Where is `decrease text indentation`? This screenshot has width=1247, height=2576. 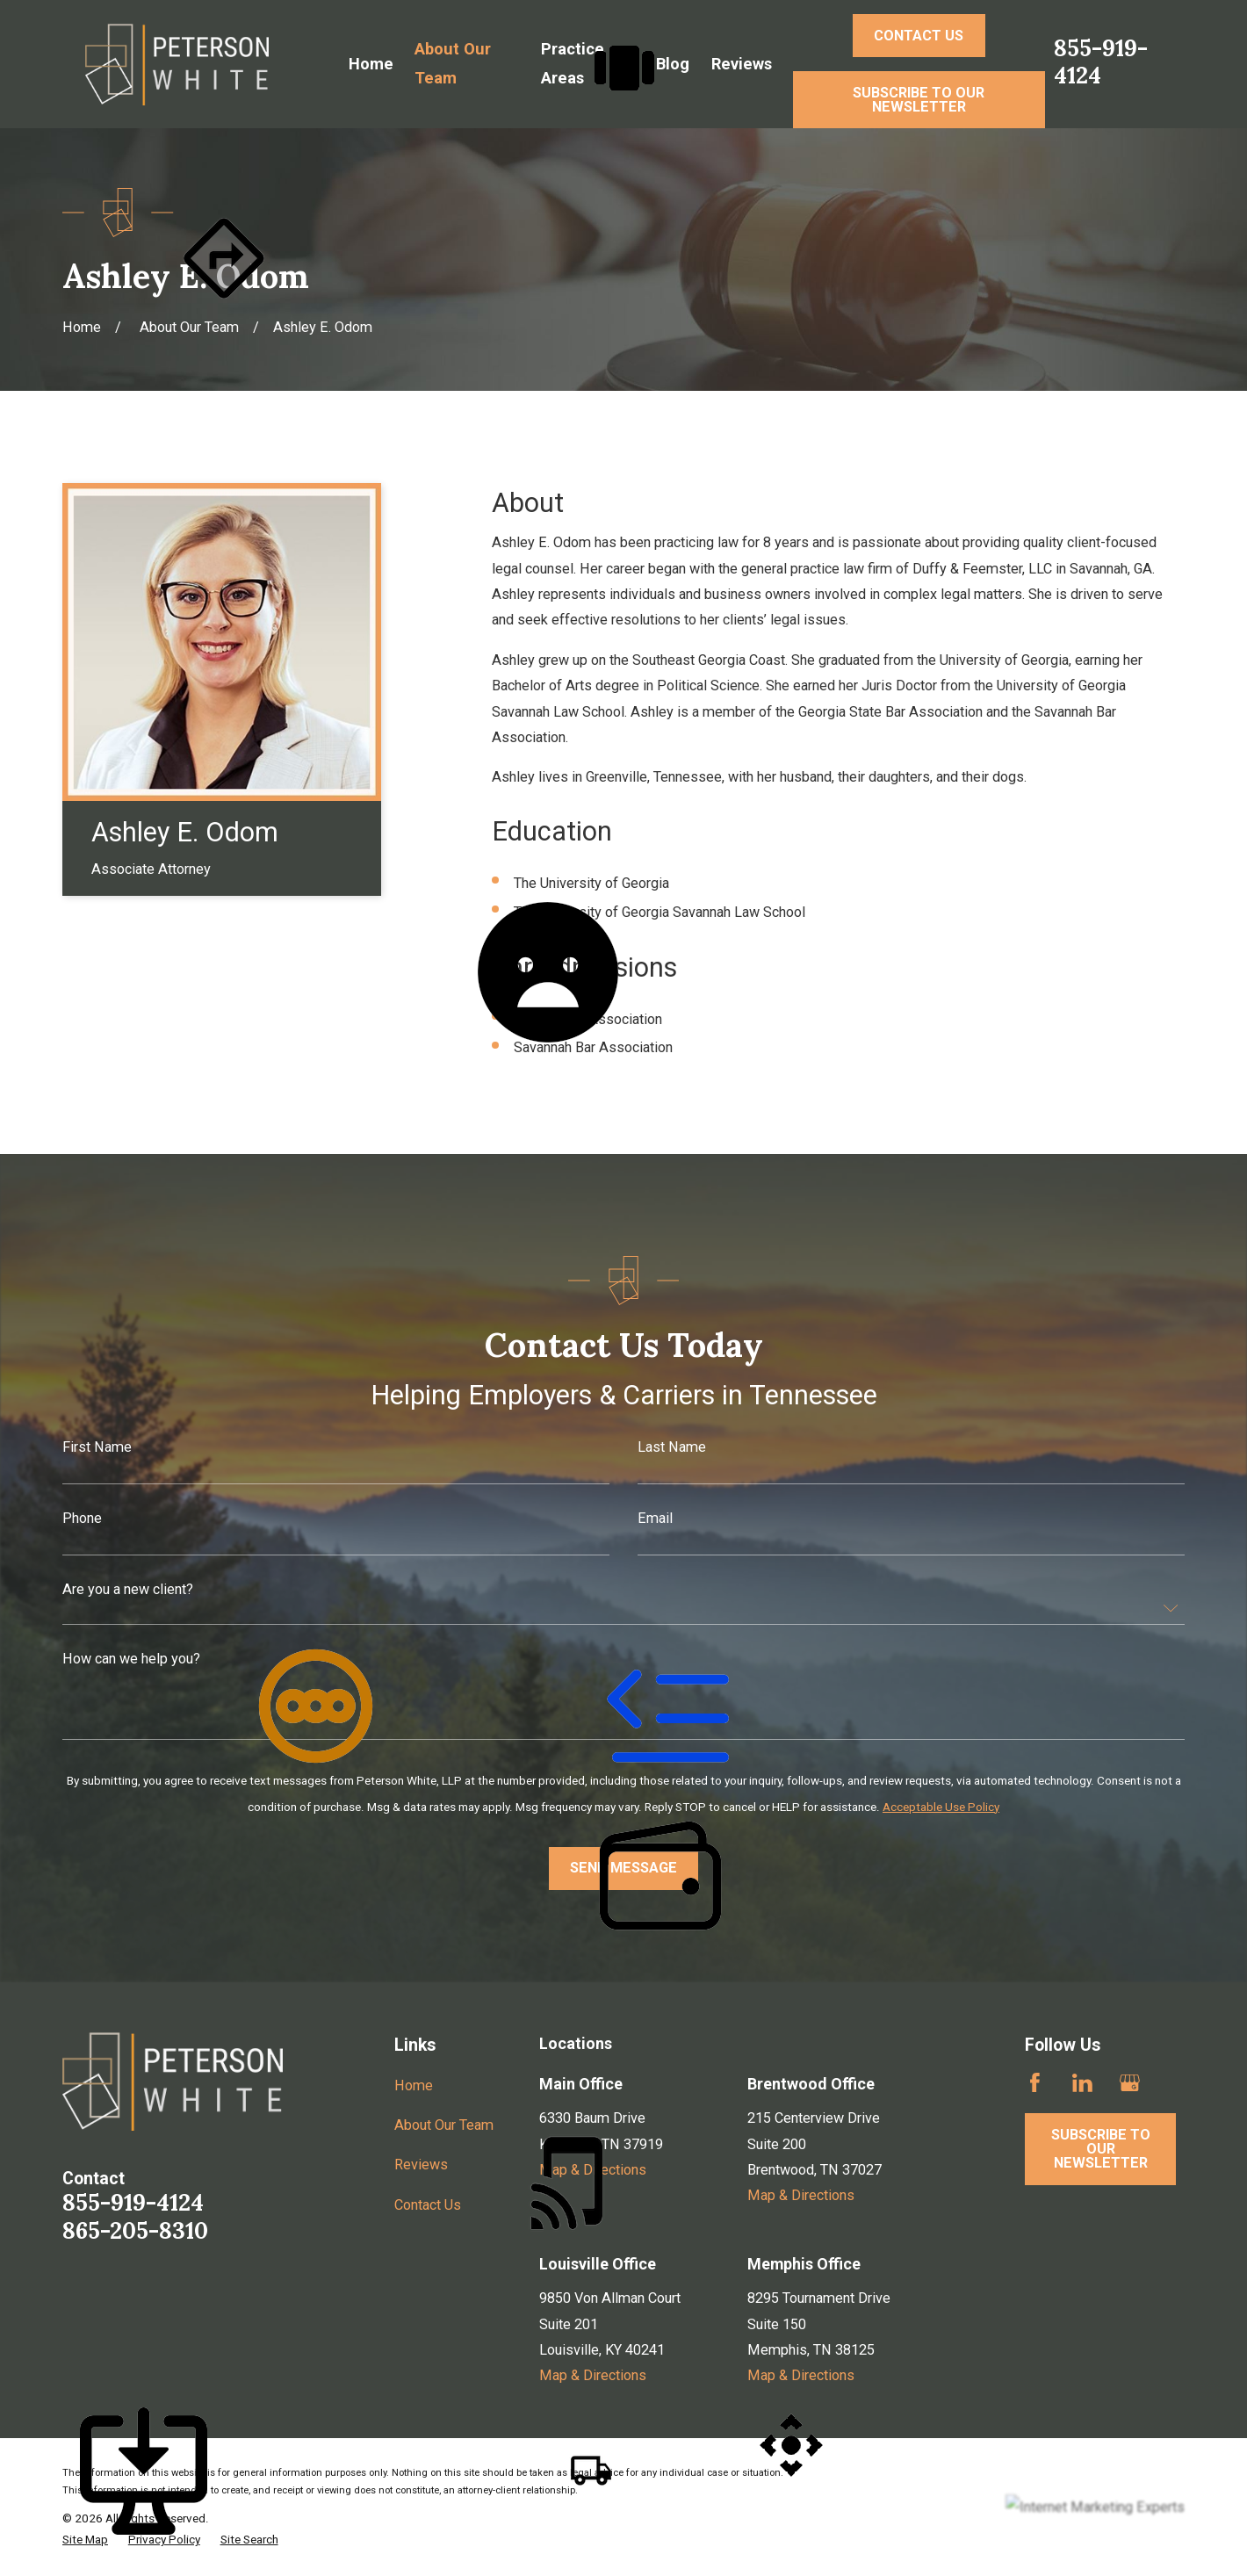
decrease text indentation is located at coordinates (670, 1718).